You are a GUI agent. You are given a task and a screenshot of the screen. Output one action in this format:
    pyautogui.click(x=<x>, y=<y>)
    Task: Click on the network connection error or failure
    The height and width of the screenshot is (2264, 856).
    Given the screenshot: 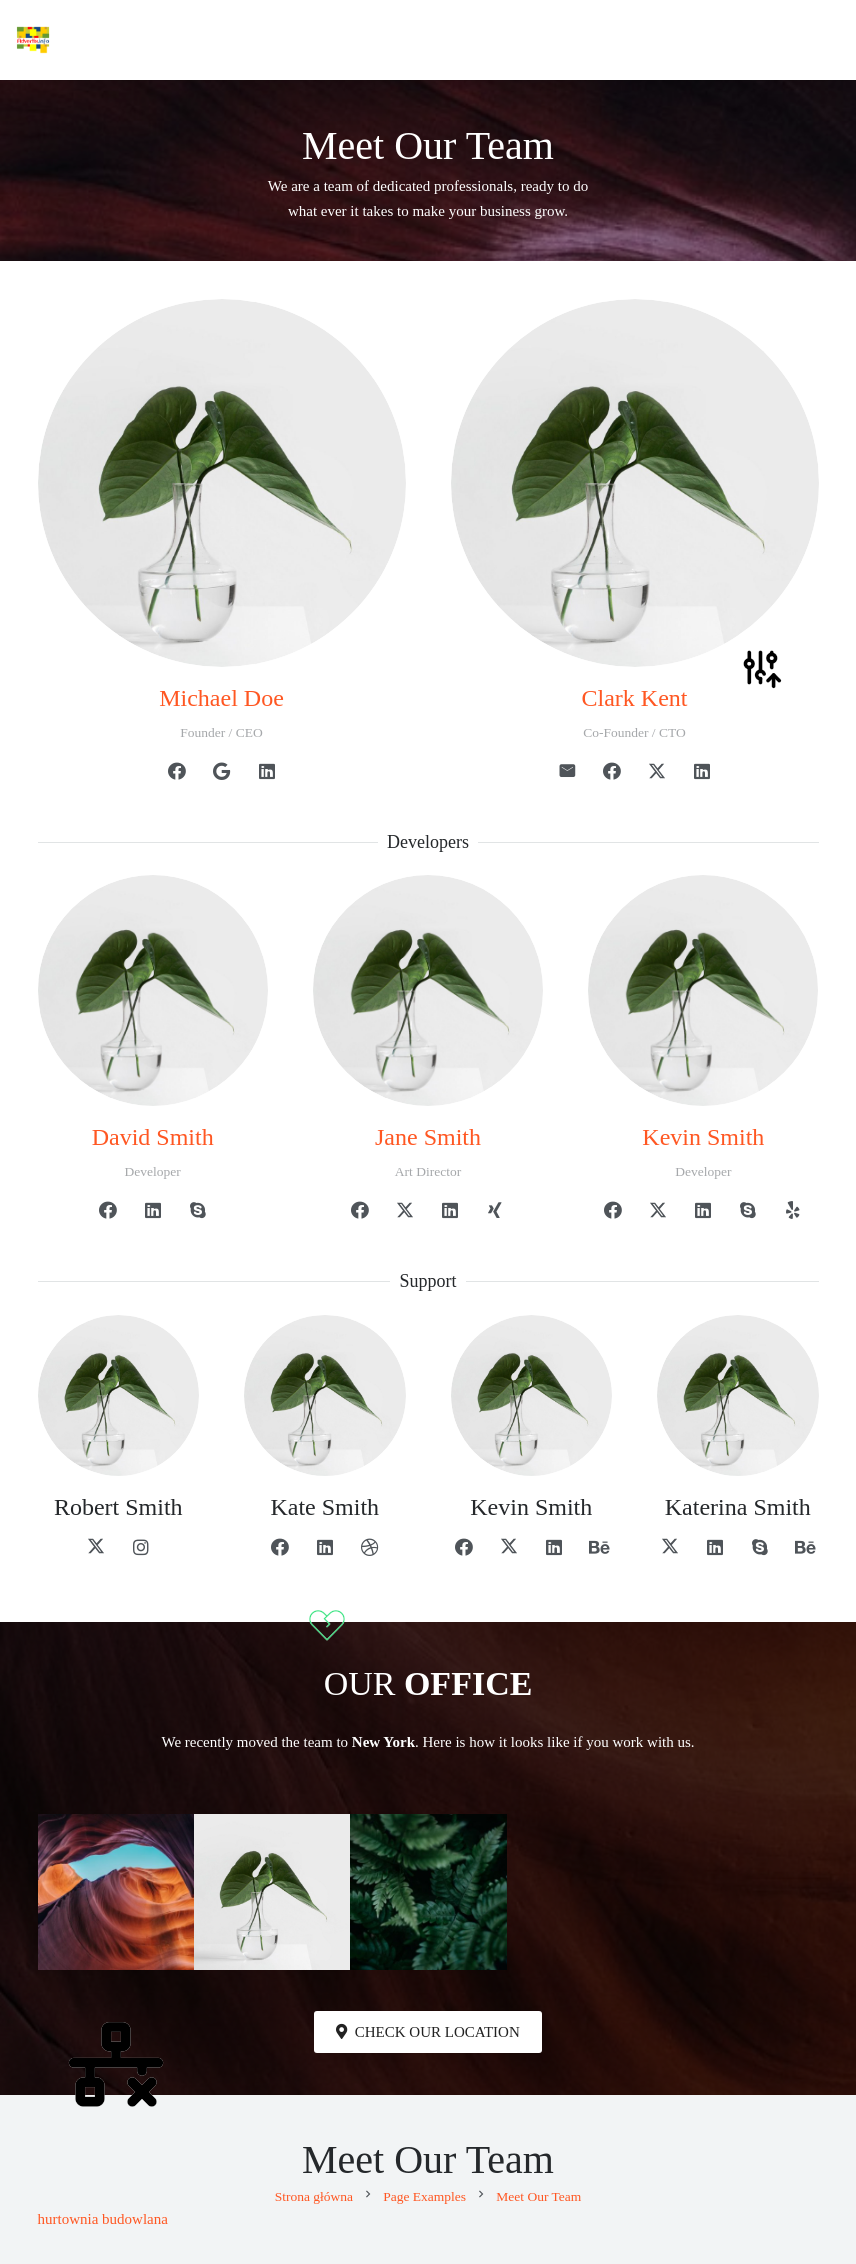 What is the action you would take?
    pyautogui.click(x=116, y=2066)
    